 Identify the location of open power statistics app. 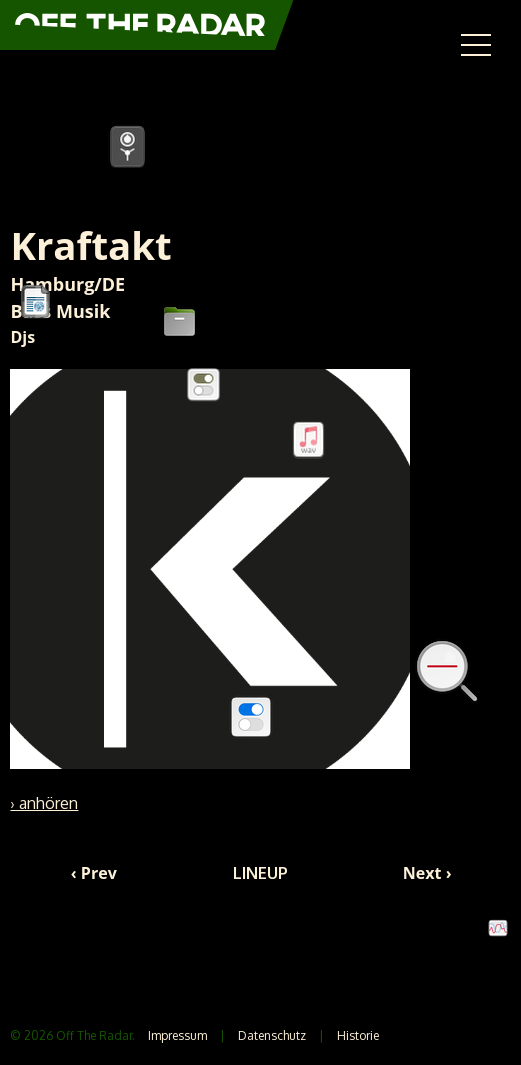
(498, 928).